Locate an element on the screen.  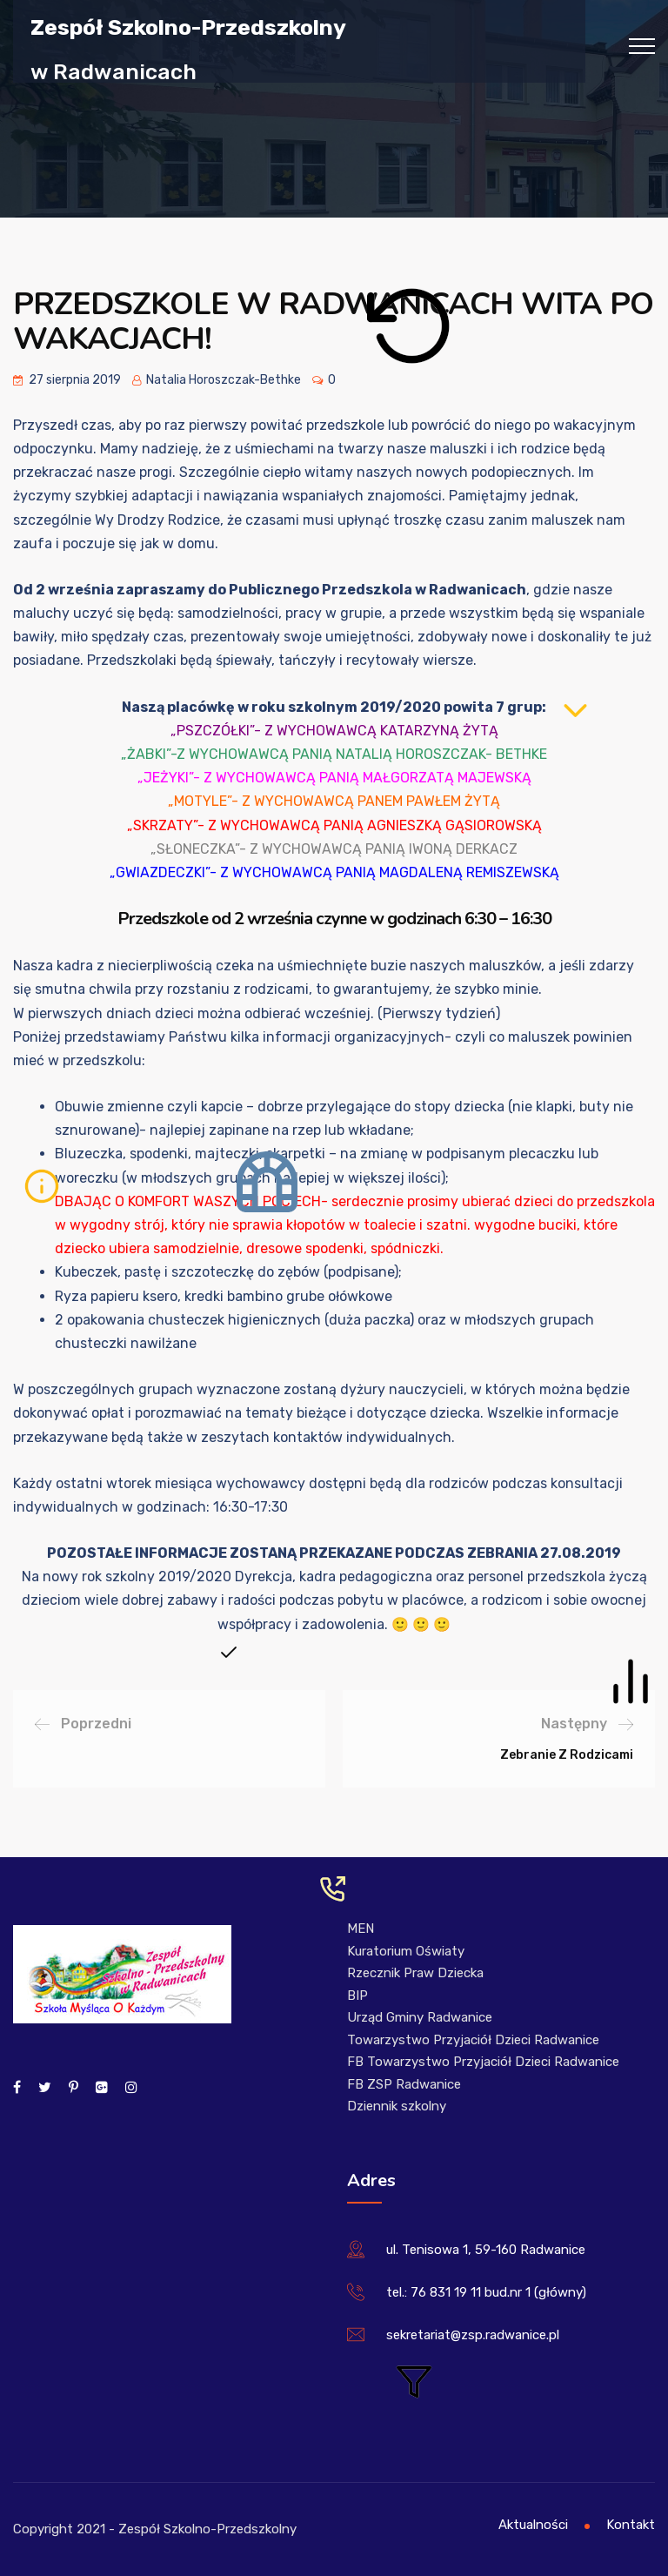
filter or sort content is located at coordinates (414, 2382).